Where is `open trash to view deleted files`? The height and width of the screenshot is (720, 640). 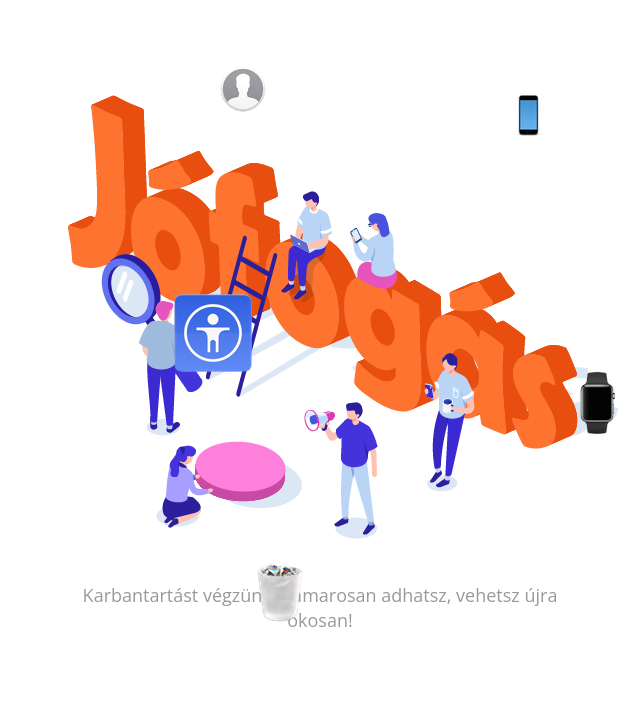
open trash to view deleted files is located at coordinates (280, 593).